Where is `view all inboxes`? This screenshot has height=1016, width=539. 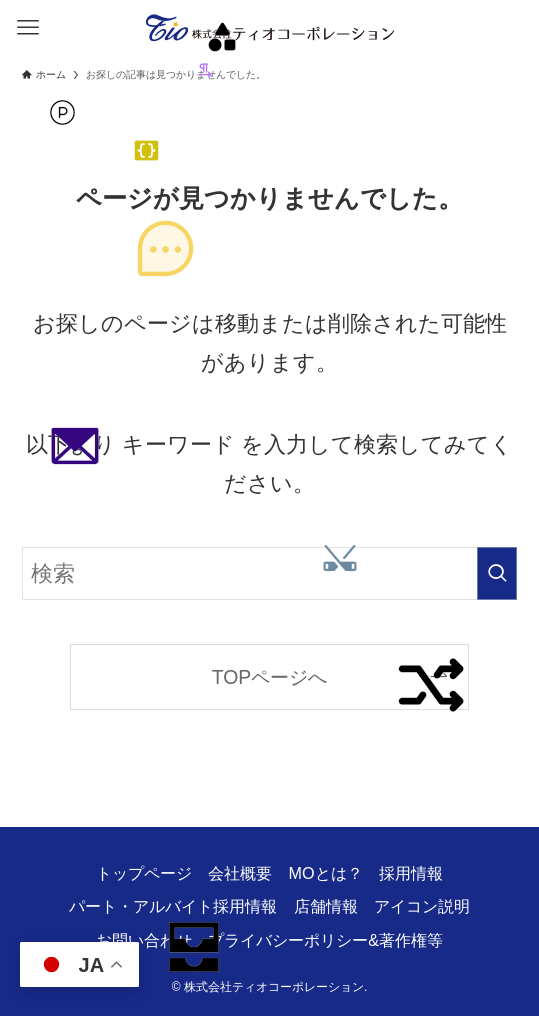
view all inboxes is located at coordinates (194, 947).